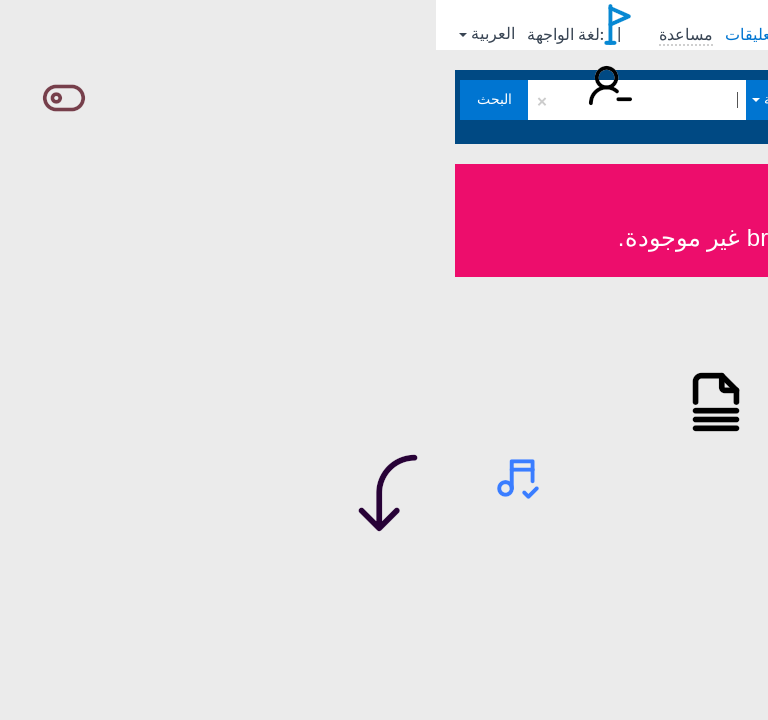  Describe the element at coordinates (716, 402) in the screenshot. I see `view stacked documents or file collection` at that location.